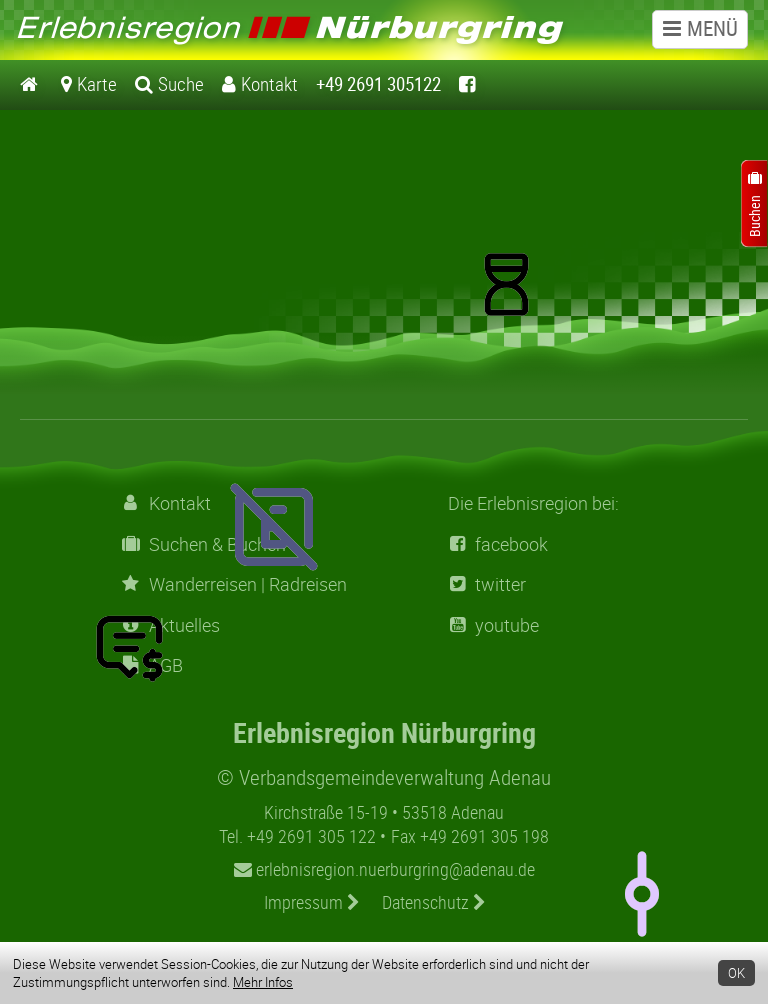  Describe the element at coordinates (642, 894) in the screenshot. I see `view commit history in version control` at that location.